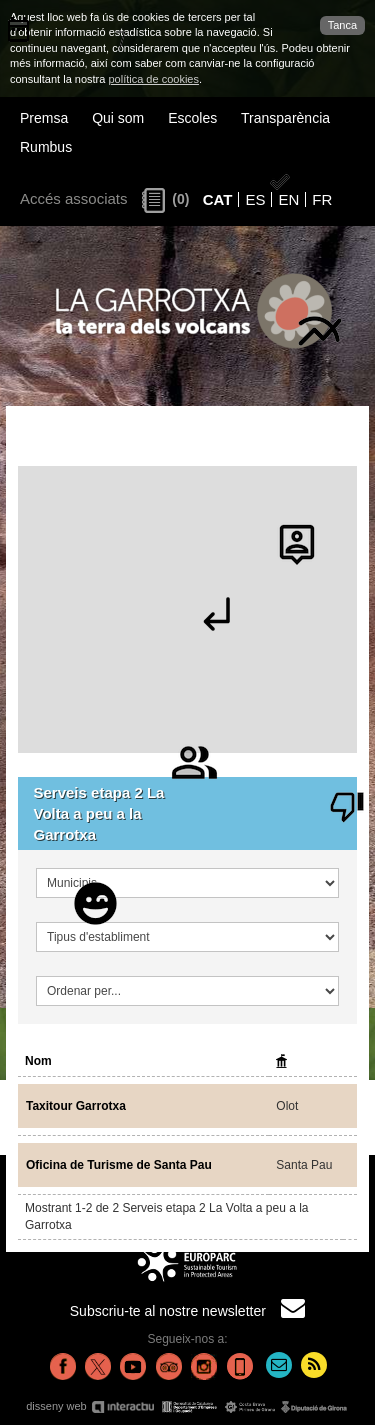  I want to click on indicates the number seven in a list or sequence, so click(120, 40).